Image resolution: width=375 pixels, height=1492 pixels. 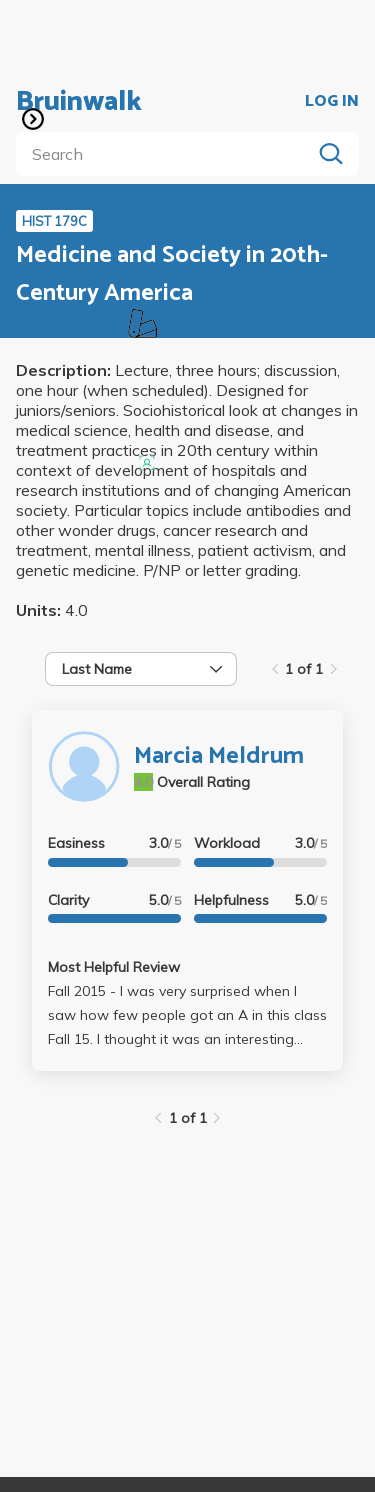 What do you see at coordinates (141, 324) in the screenshot?
I see `access color palette or theme options` at bounding box center [141, 324].